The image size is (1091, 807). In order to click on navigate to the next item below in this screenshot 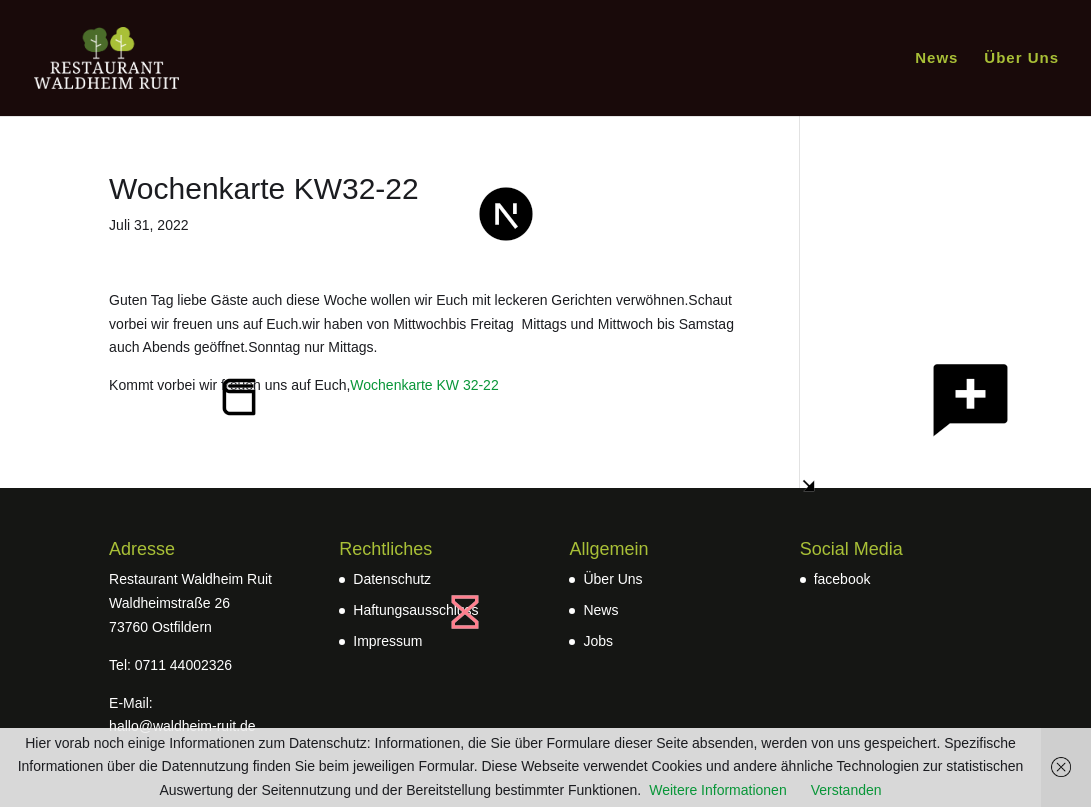, I will do `click(808, 485)`.